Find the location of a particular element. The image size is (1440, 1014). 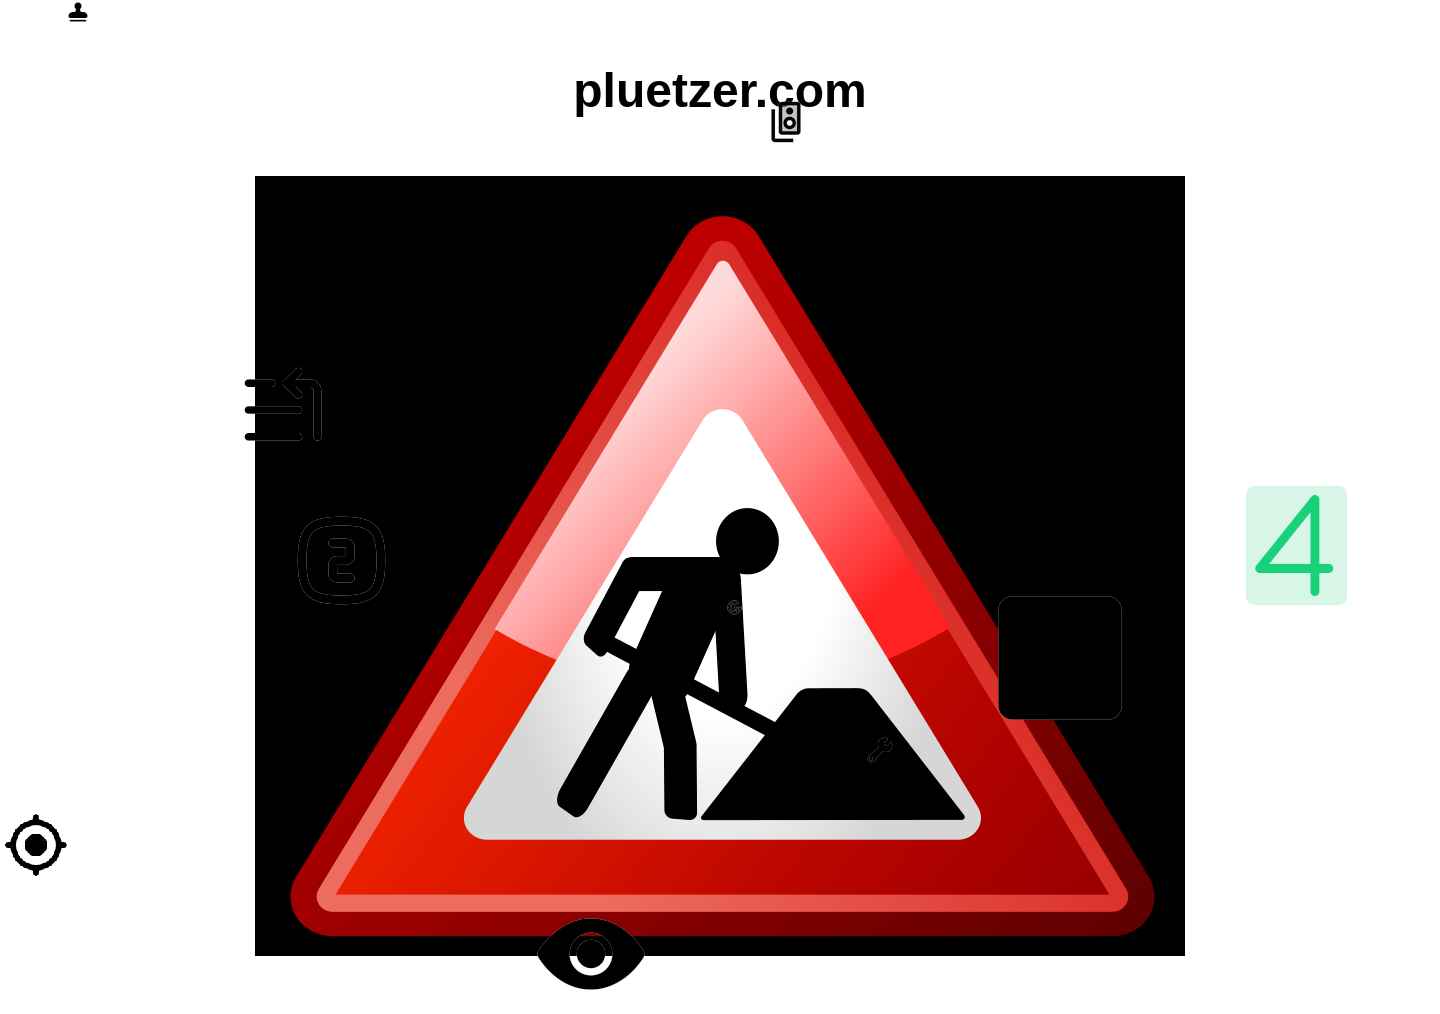

view or preview content is located at coordinates (591, 954).